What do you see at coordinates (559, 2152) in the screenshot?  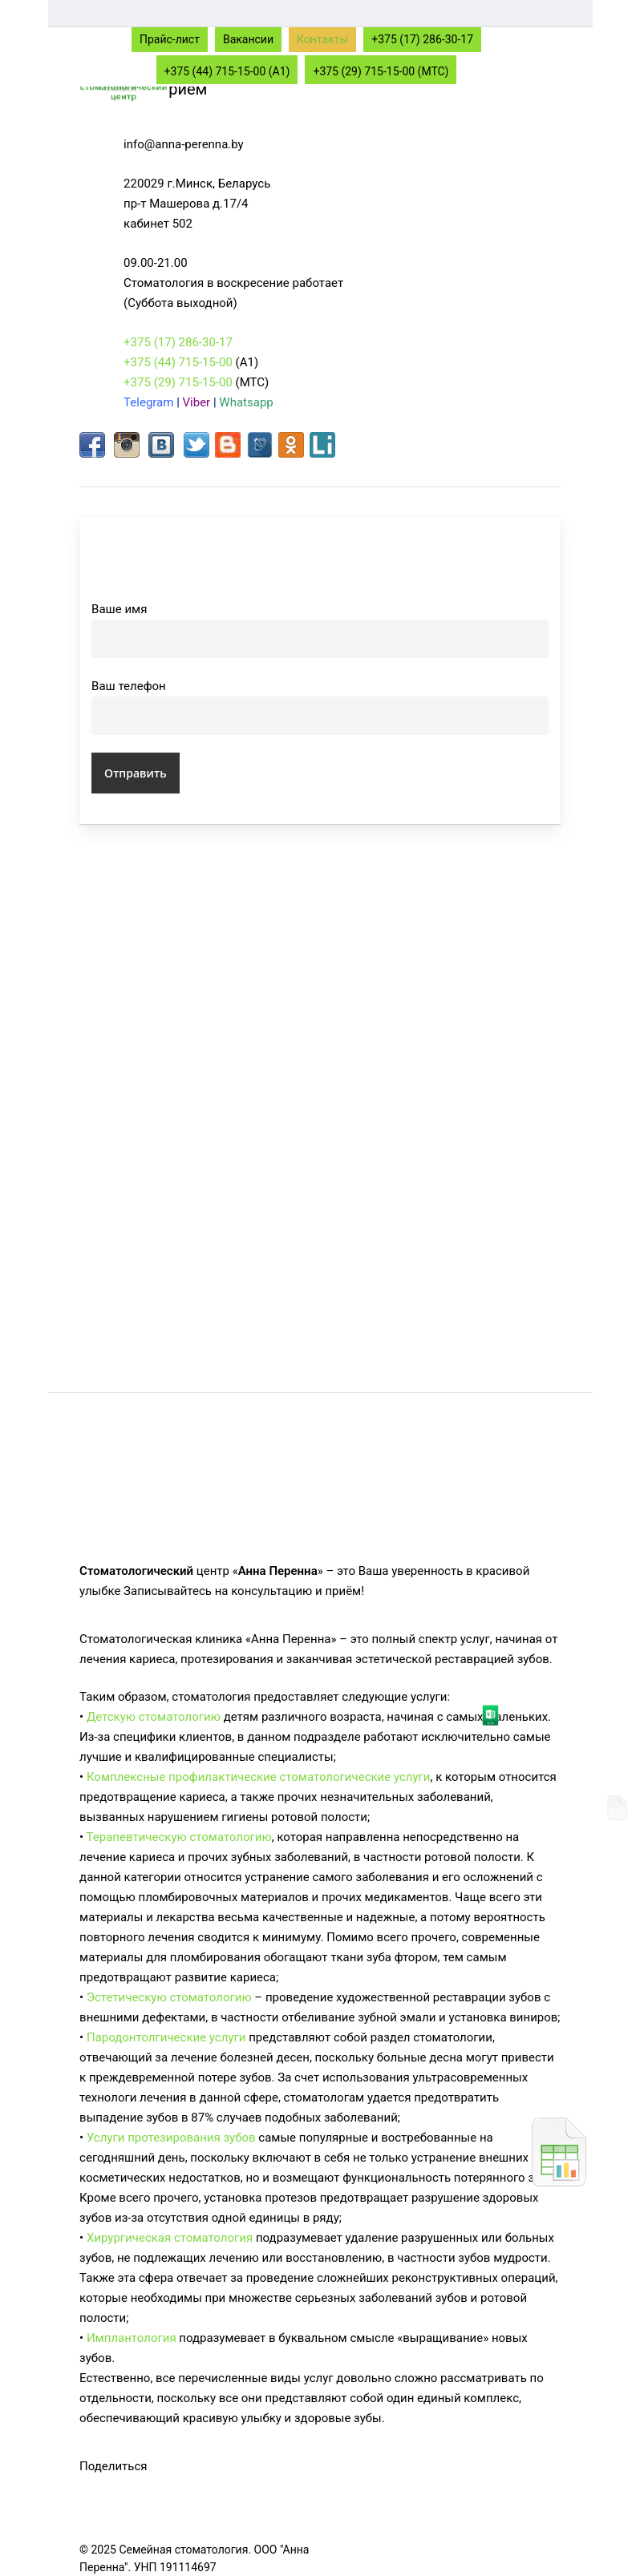 I see `open a spreadsheet file` at bounding box center [559, 2152].